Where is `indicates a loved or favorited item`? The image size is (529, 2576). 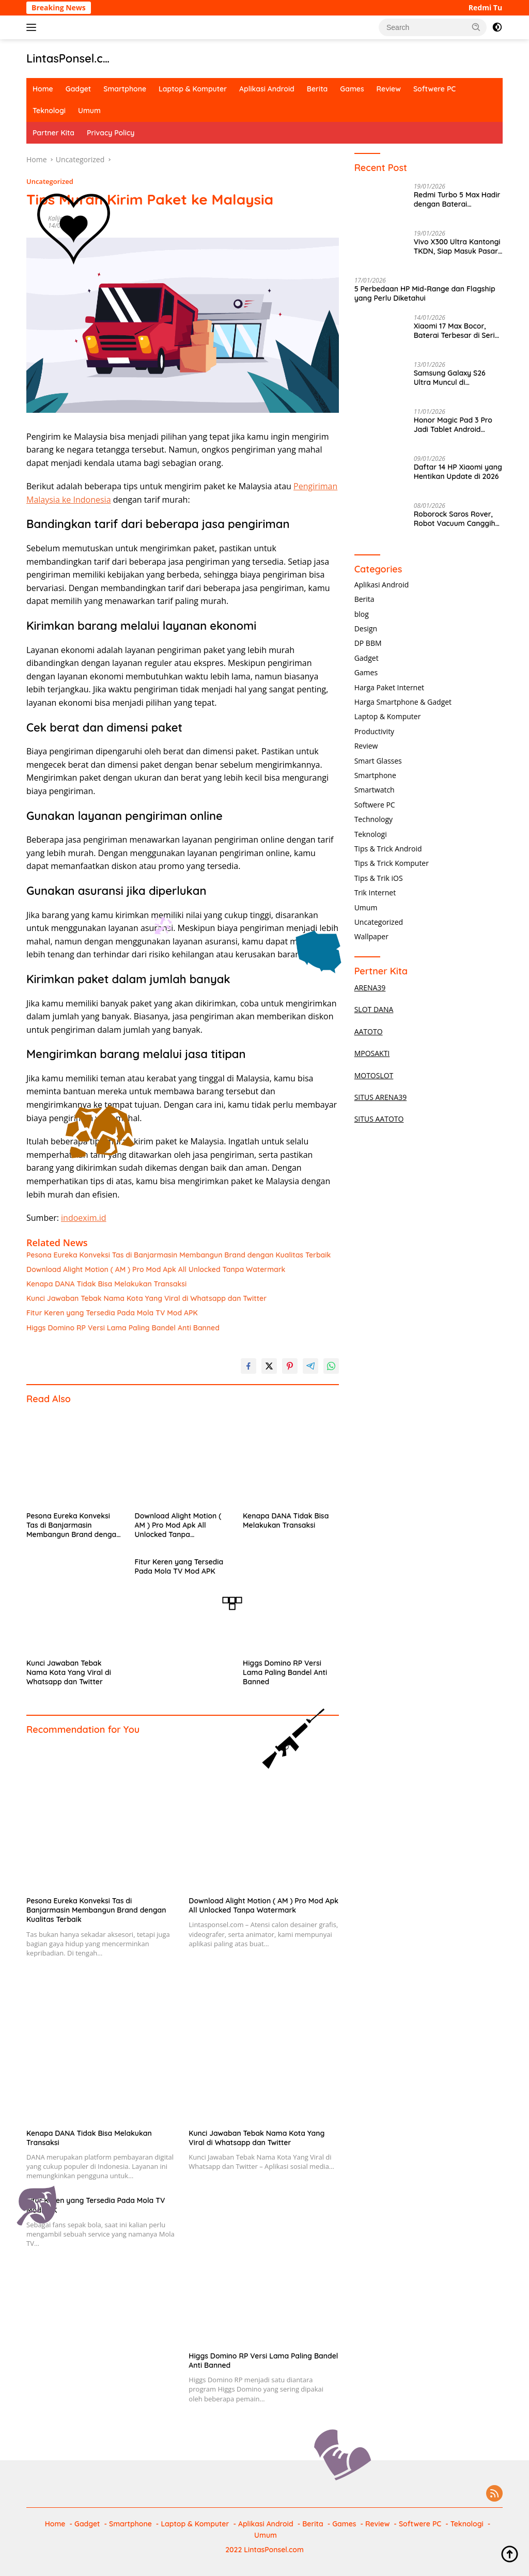 indicates a loved or favorited item is located at coordinates (73, 229).